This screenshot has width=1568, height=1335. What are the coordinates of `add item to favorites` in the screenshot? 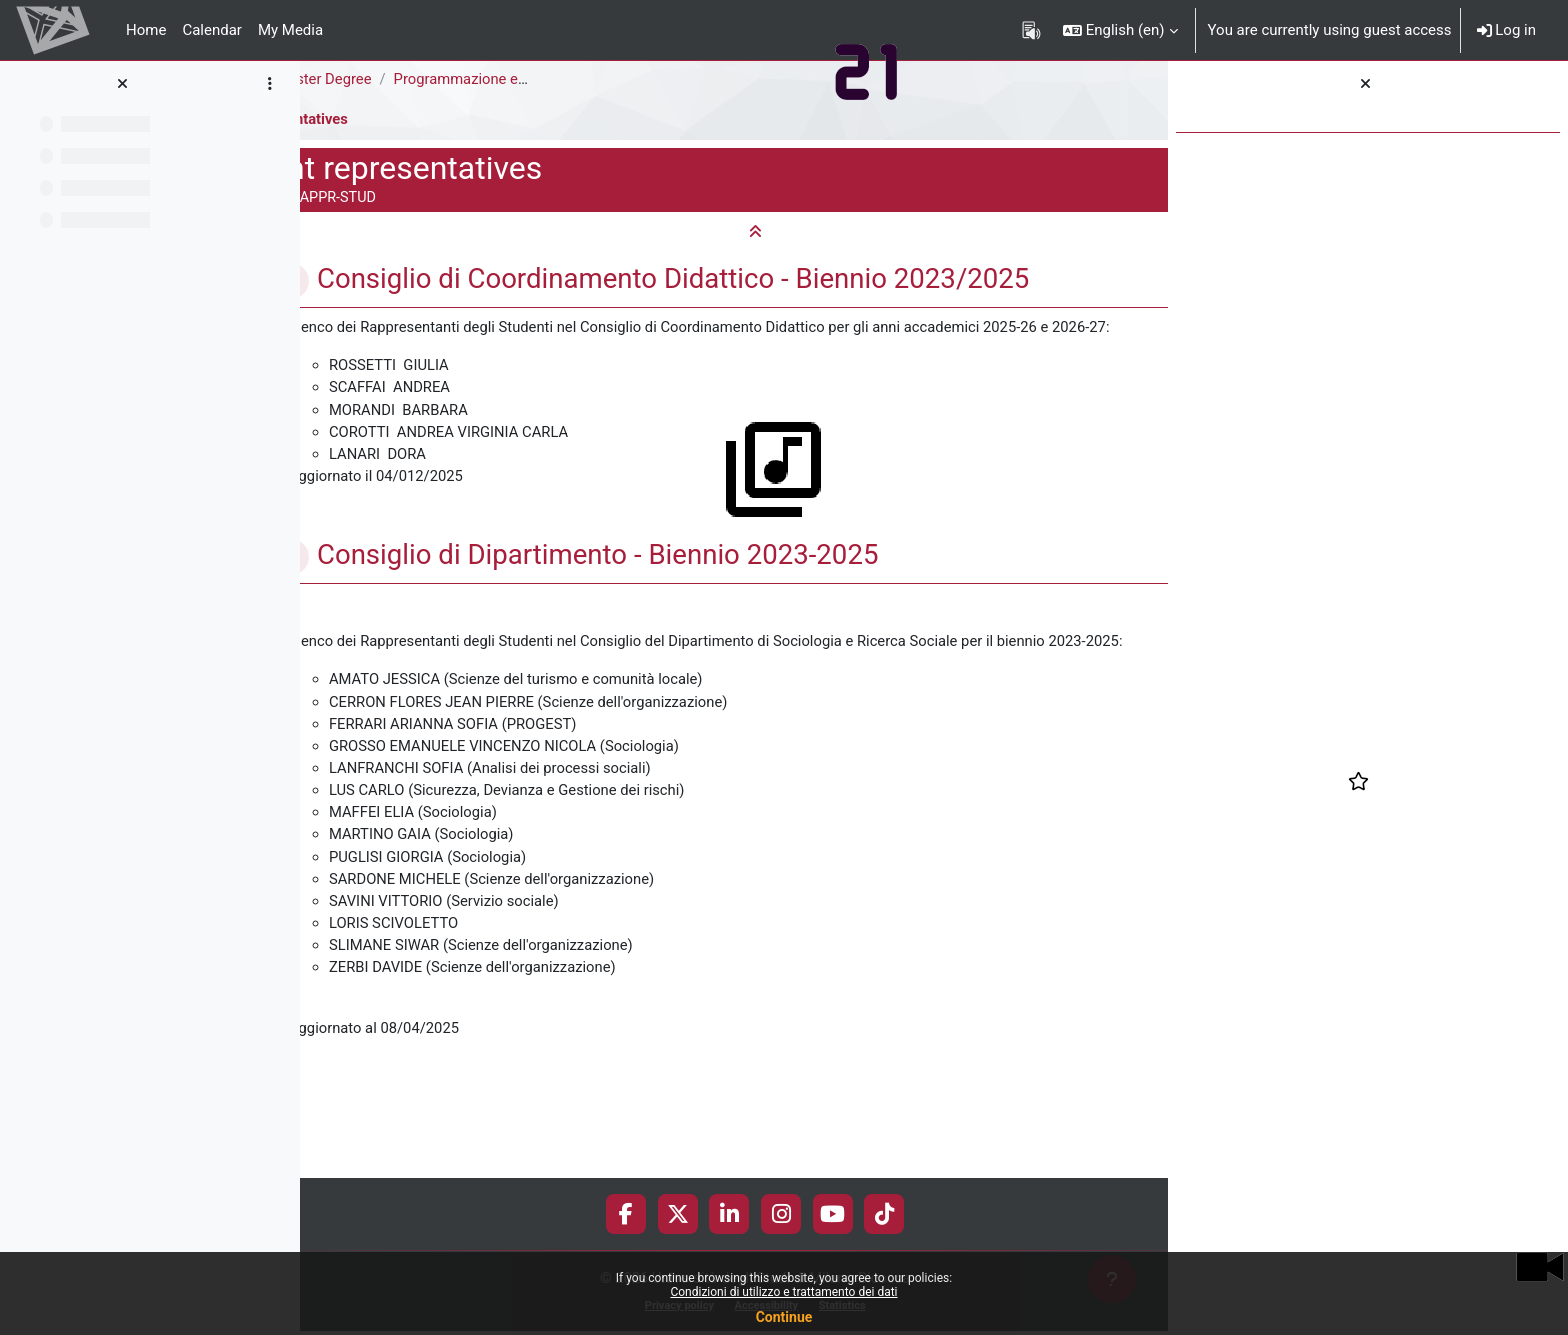 It's located at (1358, 781).